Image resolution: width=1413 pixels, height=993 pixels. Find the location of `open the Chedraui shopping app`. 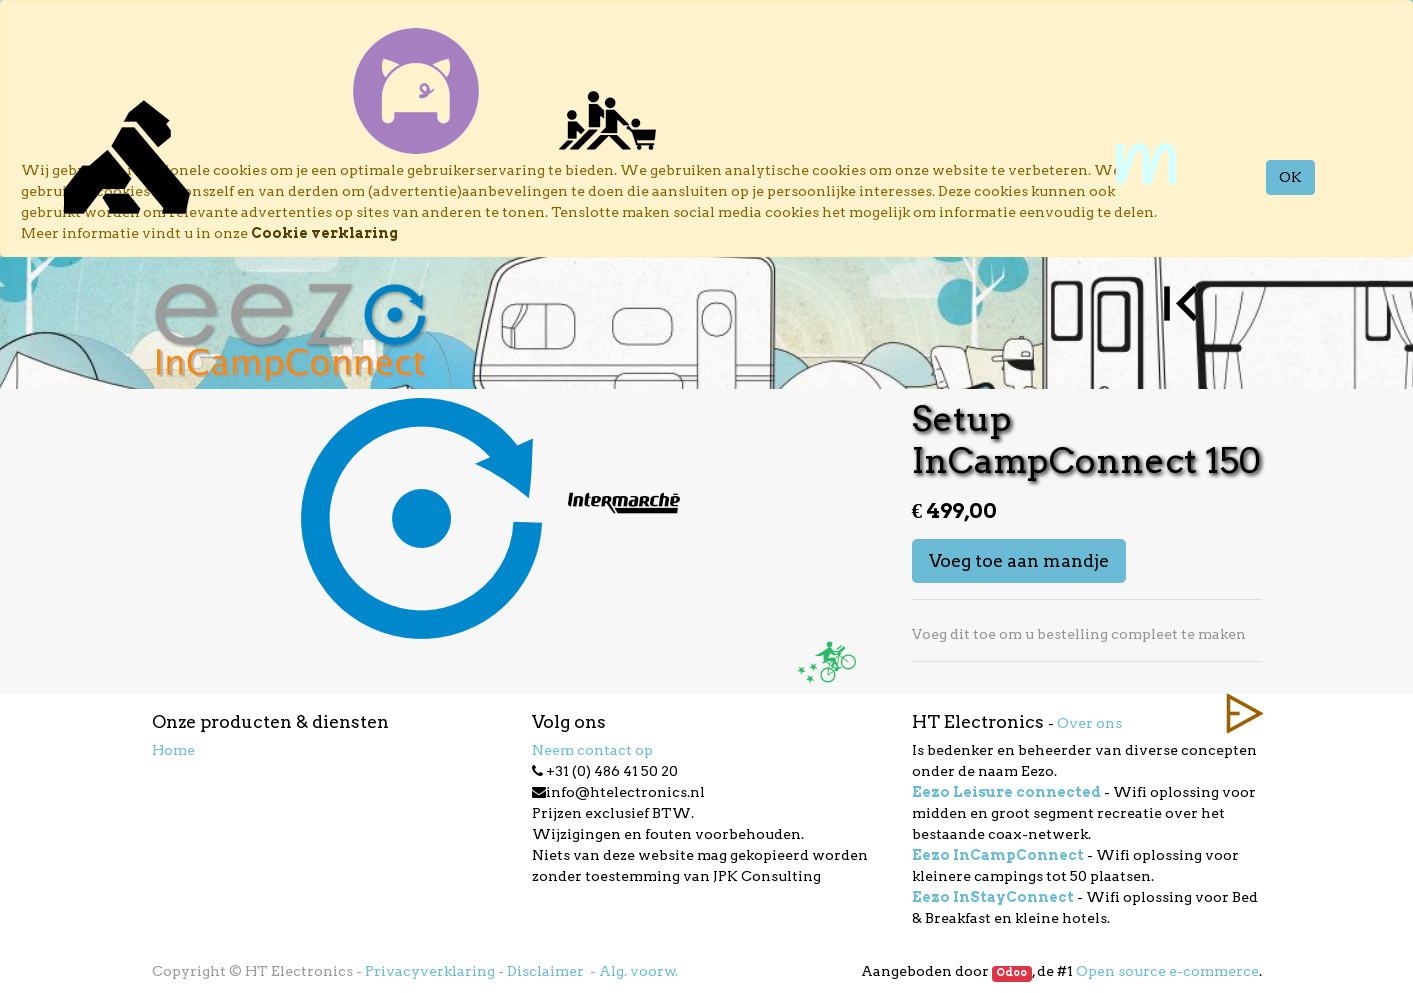

open the Chedraui shopping app is located at coordinates (607, 120).